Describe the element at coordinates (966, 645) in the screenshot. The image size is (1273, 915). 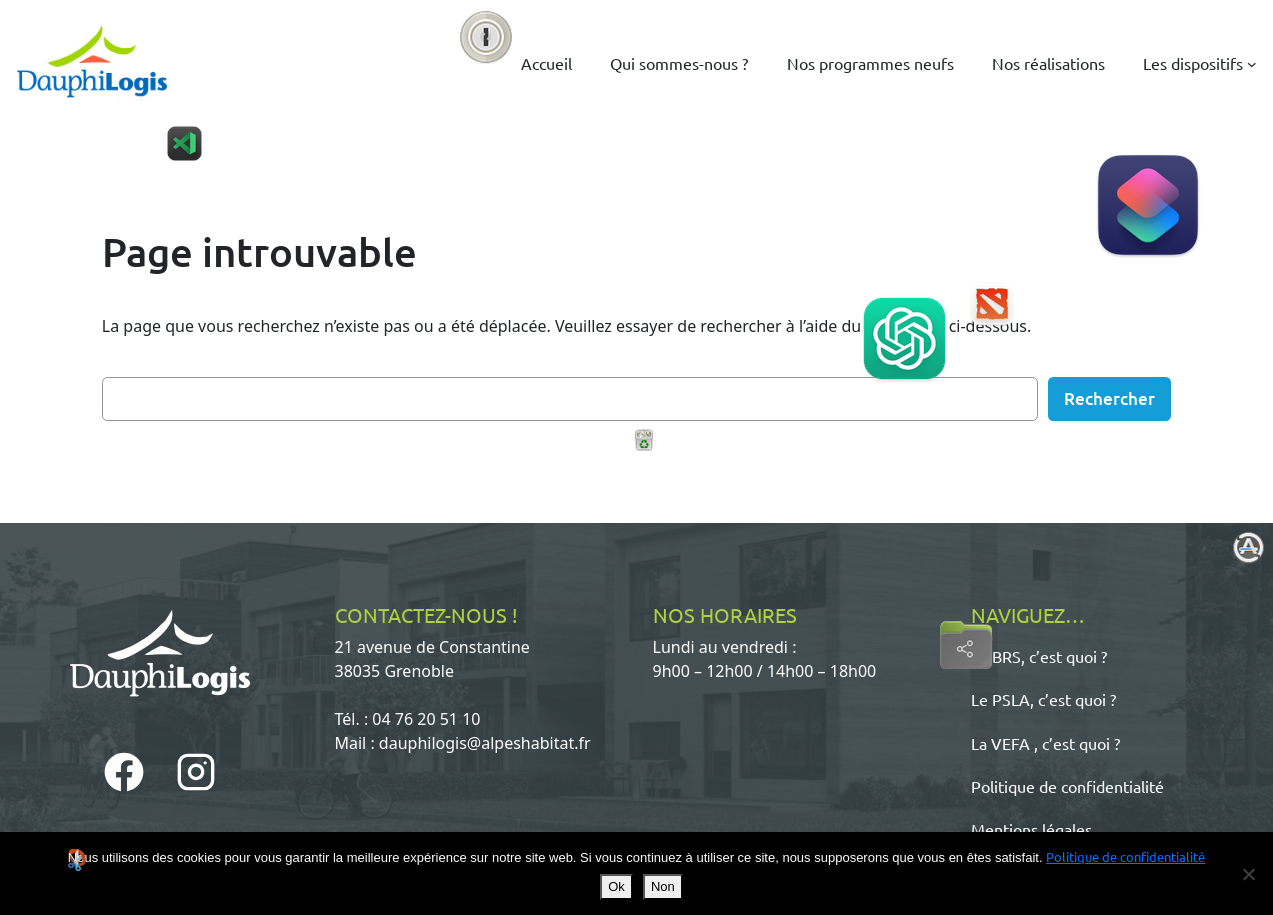
I see `open your public shared folder` at that location.